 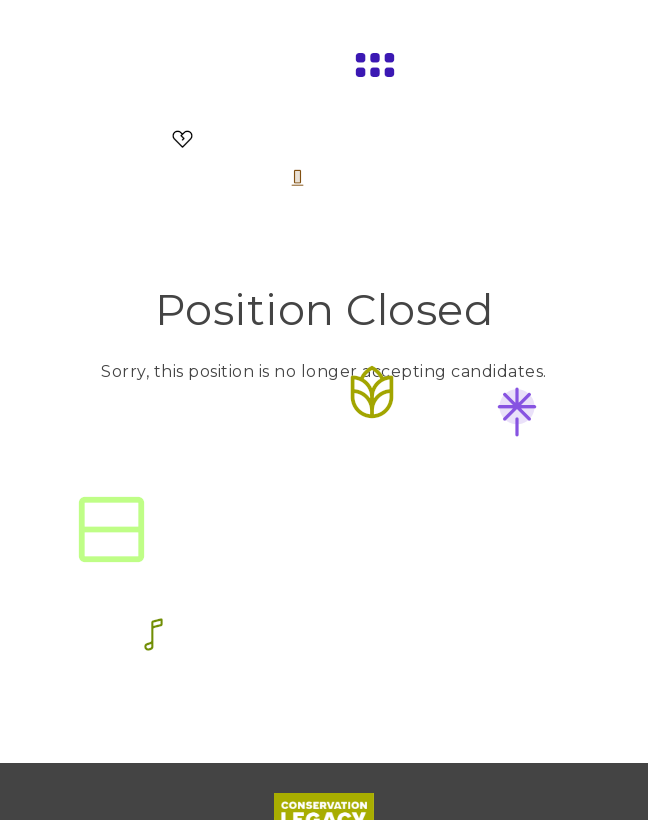 I want to click on align object to bottom edge, so click(x=297, y=177).